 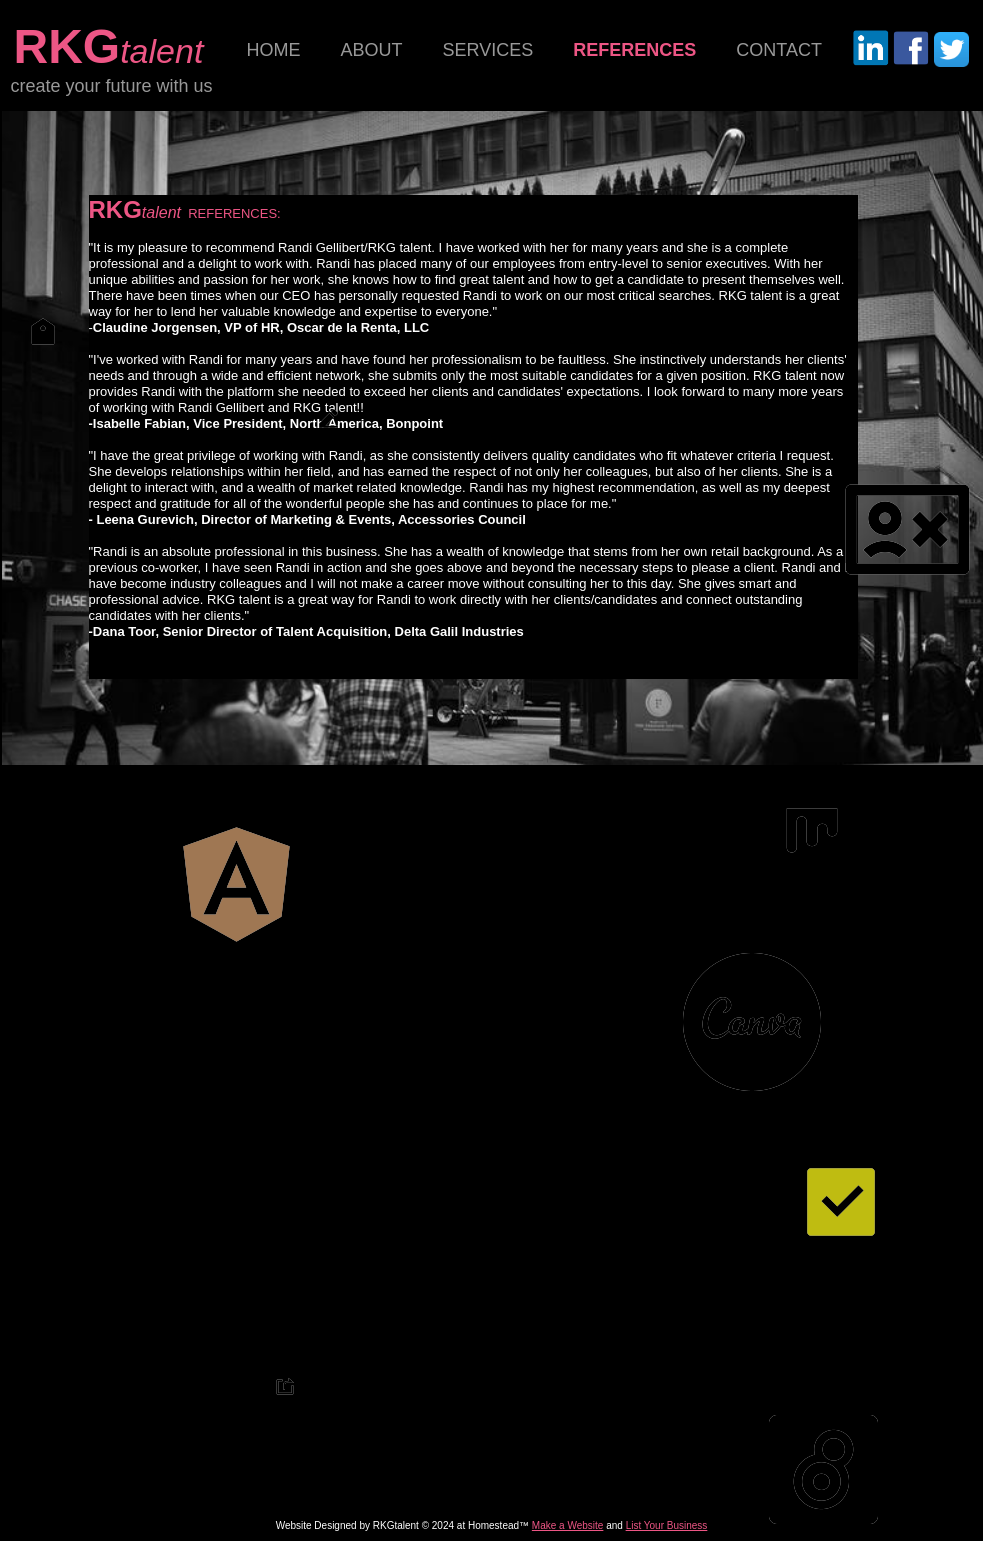 I want to click on AngularJS framework logo, so click(x=236, y=884).